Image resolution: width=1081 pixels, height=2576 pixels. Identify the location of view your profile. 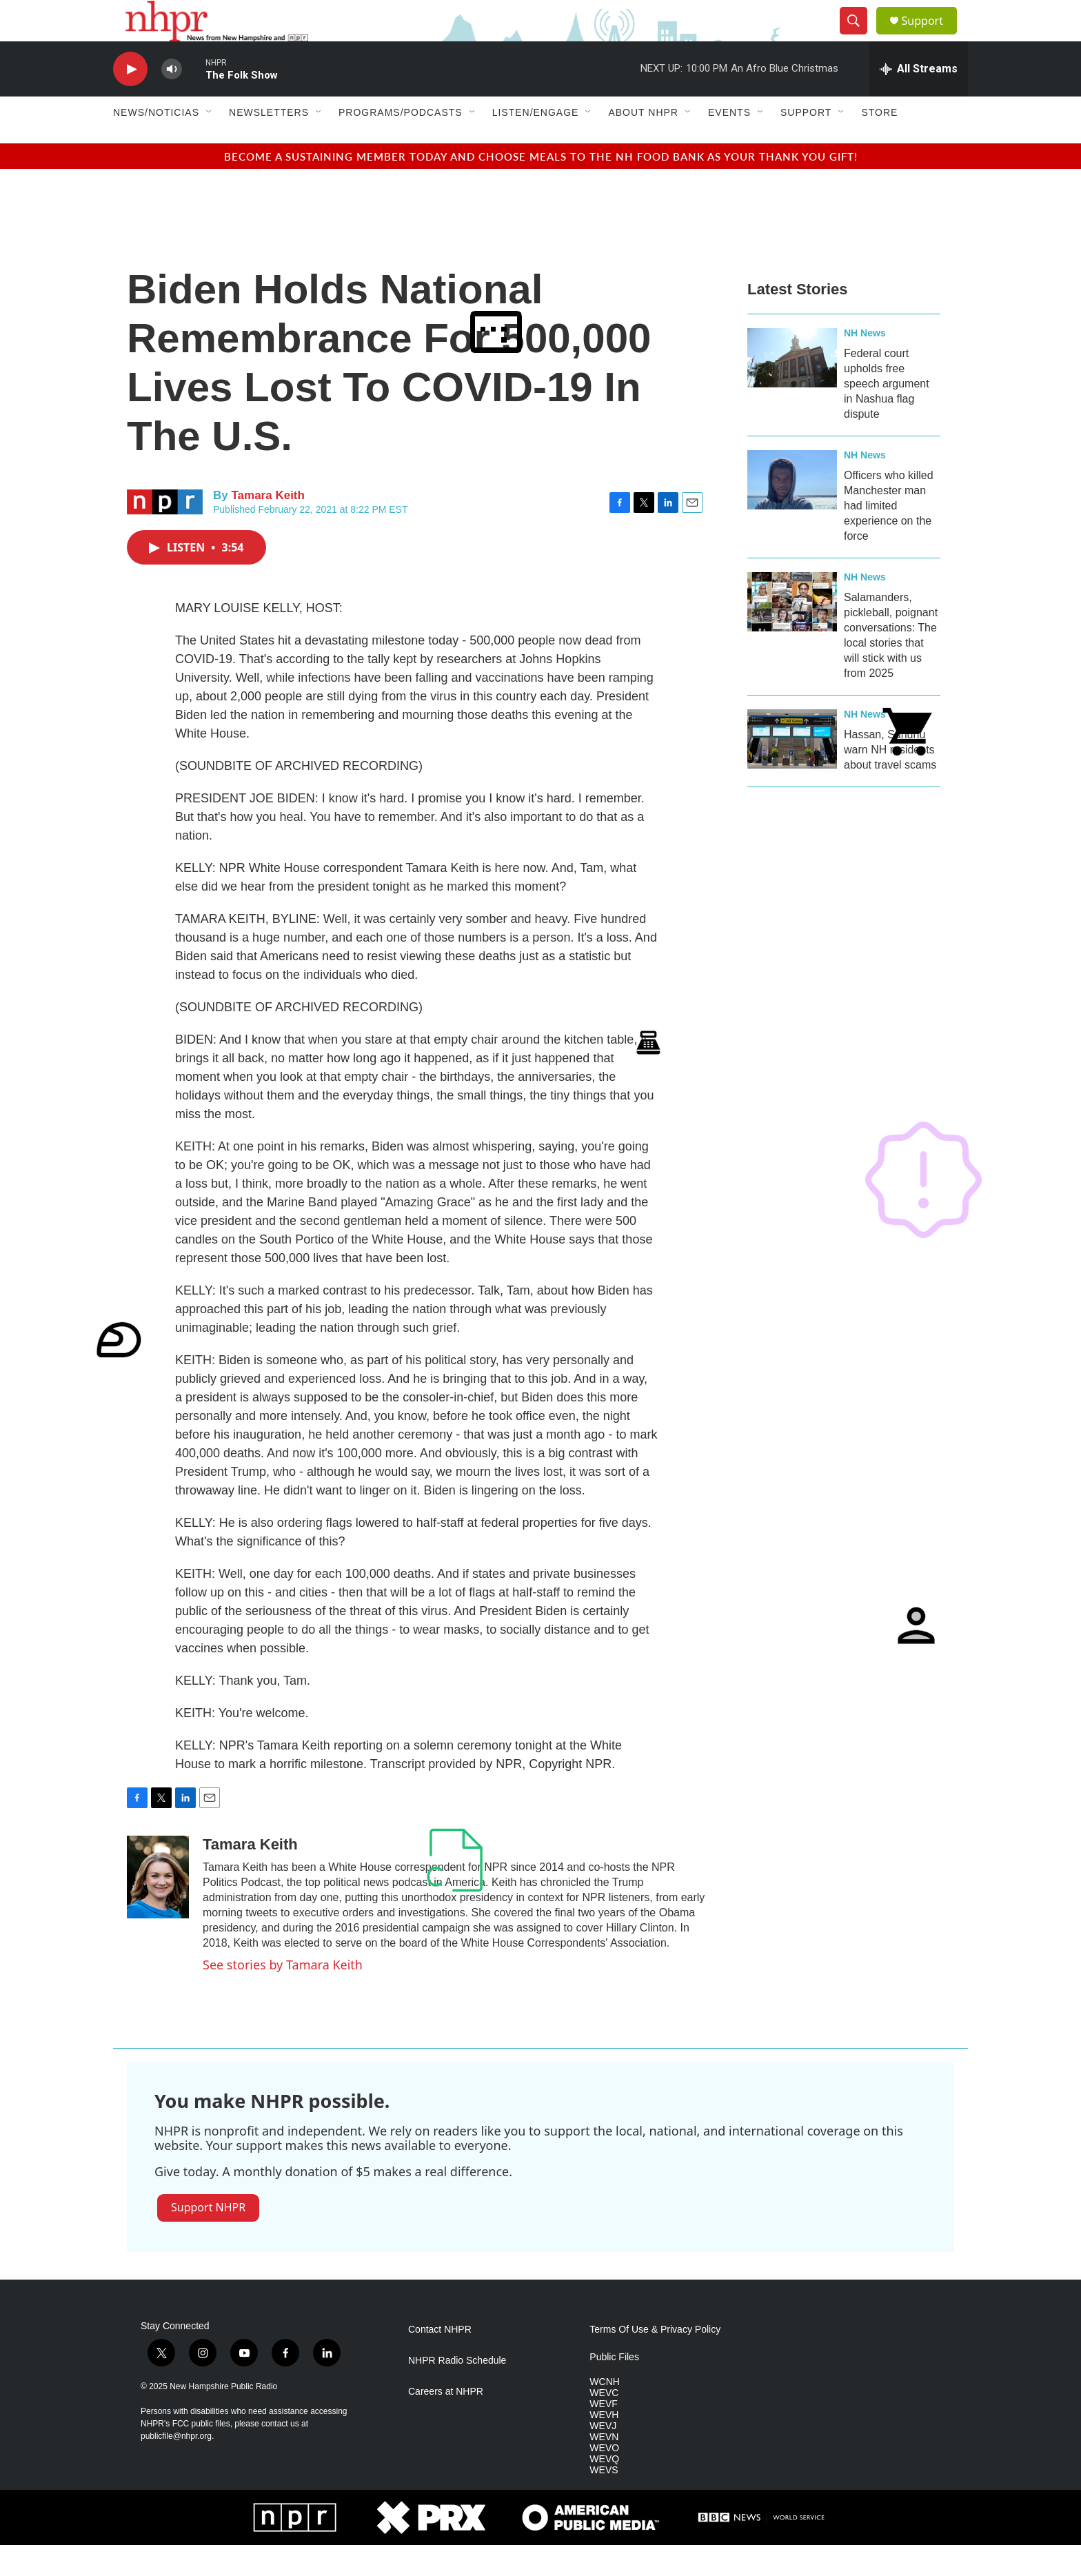
(916, 1625).